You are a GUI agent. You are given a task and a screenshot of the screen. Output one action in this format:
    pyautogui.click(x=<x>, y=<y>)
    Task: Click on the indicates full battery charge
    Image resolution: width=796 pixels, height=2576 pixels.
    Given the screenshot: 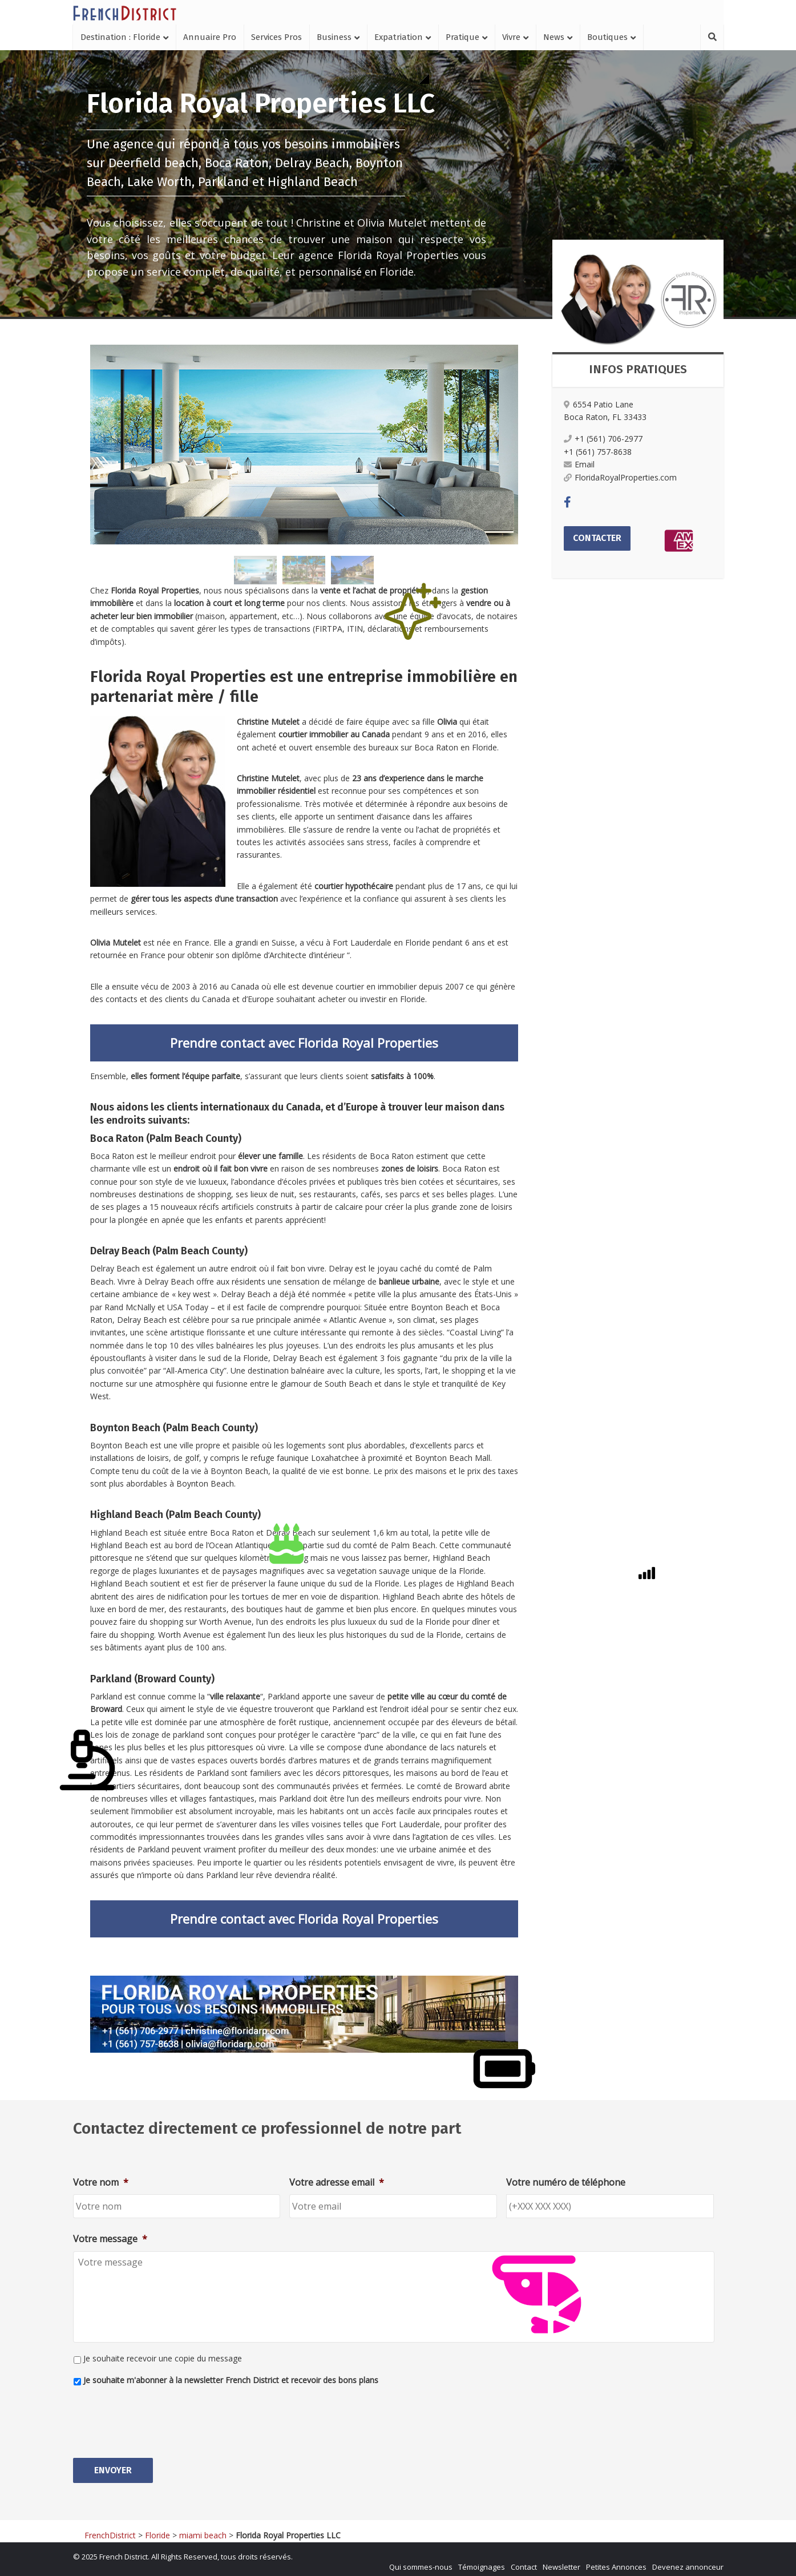 What is the action you would take?
    pyautogui.click(x=503, y=2069)
    